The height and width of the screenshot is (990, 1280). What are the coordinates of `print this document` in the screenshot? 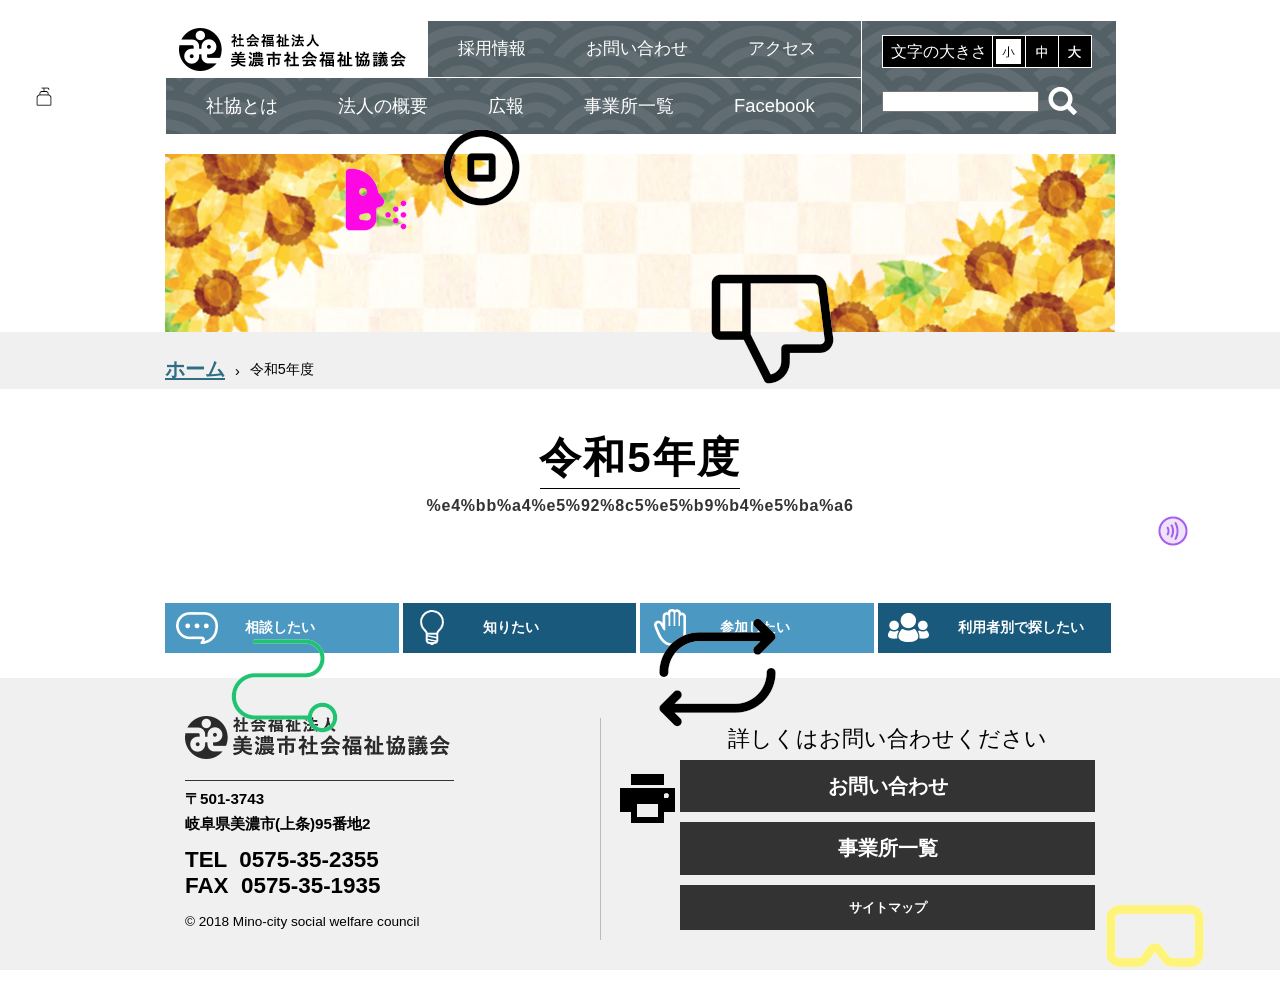 It's located at (647, 798).